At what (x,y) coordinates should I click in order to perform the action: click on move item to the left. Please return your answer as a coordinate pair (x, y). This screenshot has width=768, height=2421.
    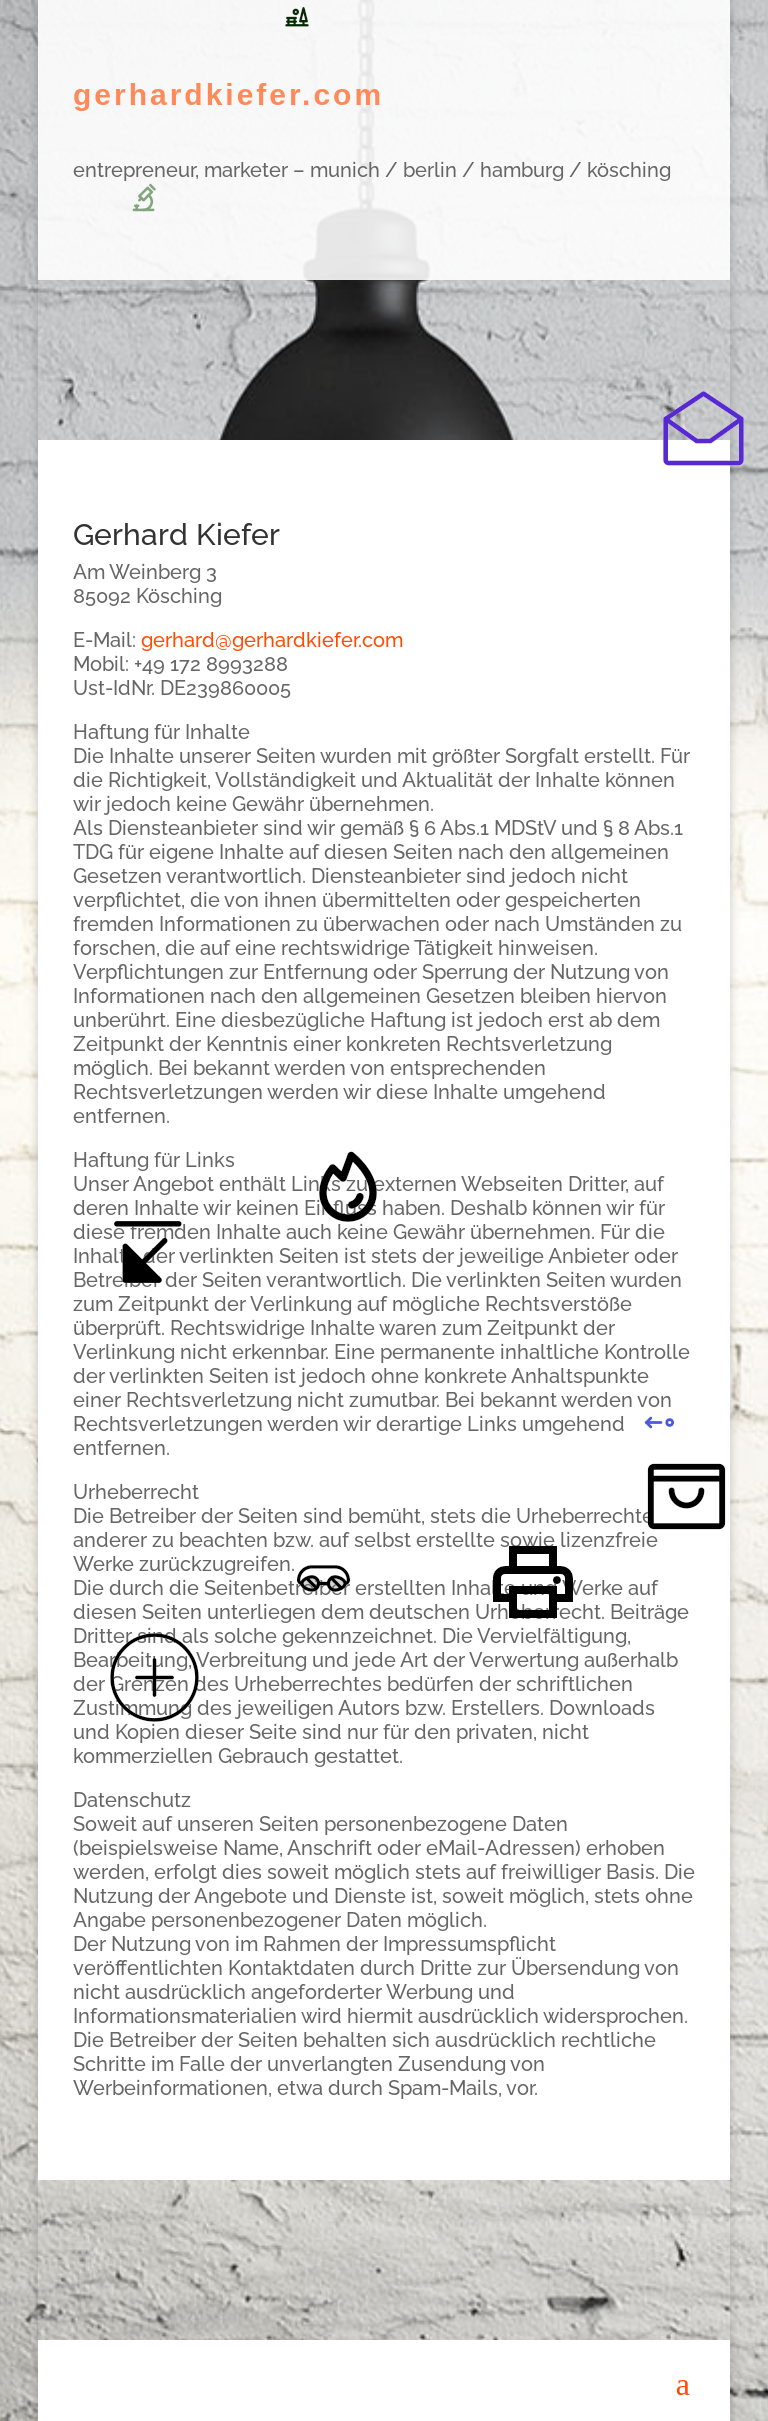
    Looking at the image, I should click on (659, 1422).